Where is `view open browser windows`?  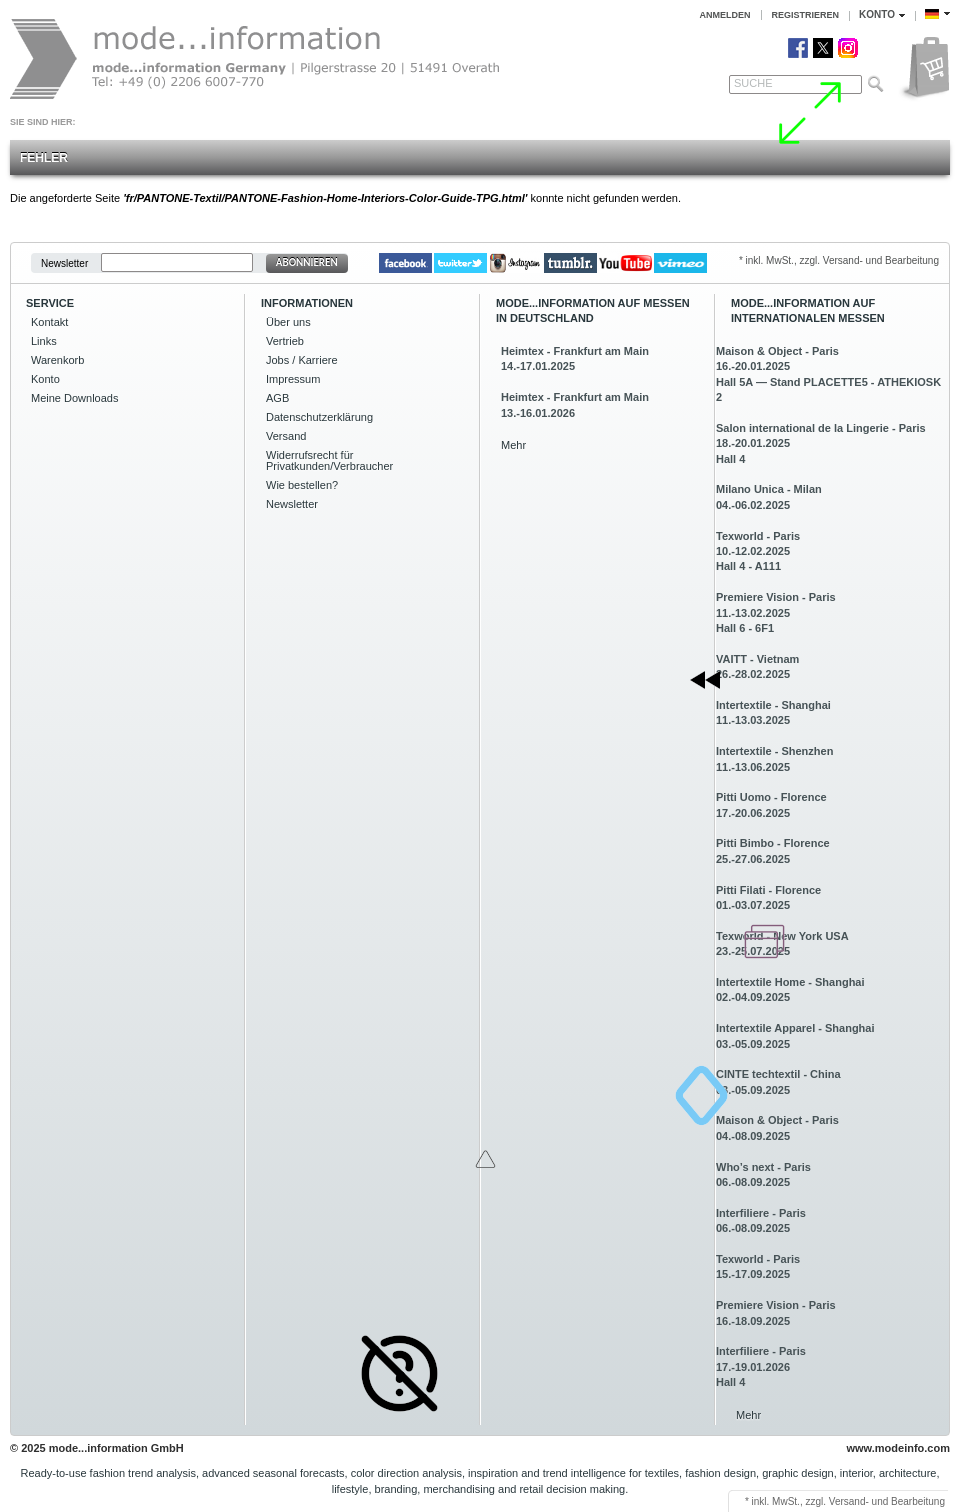 view open browser windows is located at coordinates (764, 941).